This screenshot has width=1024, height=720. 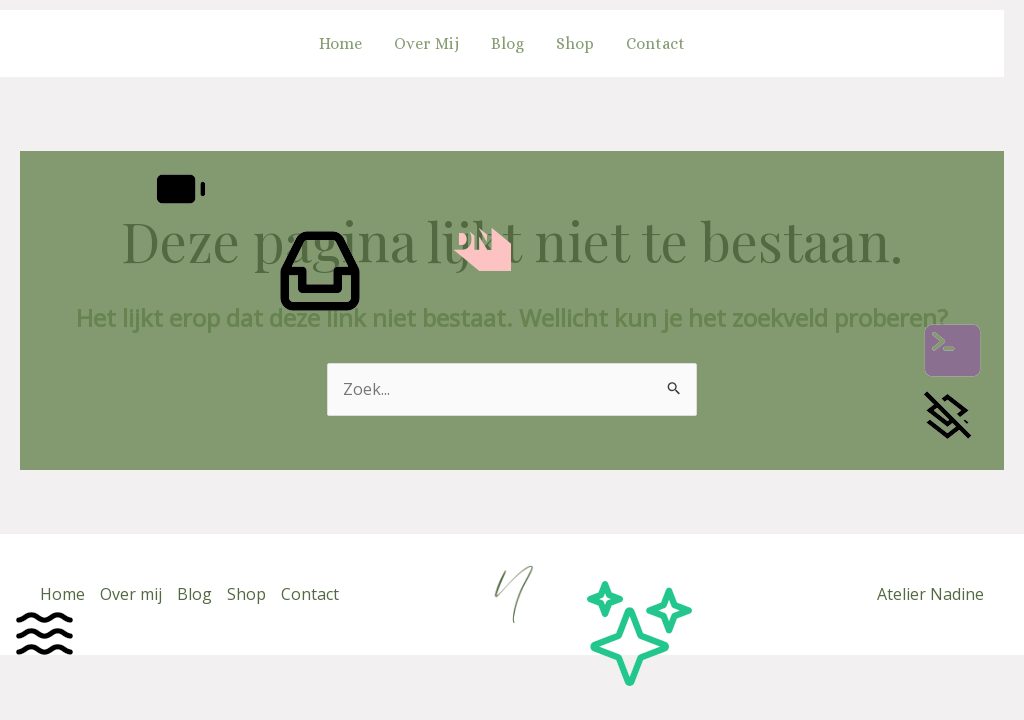 I want to click on indicates AI-generated or enhanced content, so click(x=639, y=633).